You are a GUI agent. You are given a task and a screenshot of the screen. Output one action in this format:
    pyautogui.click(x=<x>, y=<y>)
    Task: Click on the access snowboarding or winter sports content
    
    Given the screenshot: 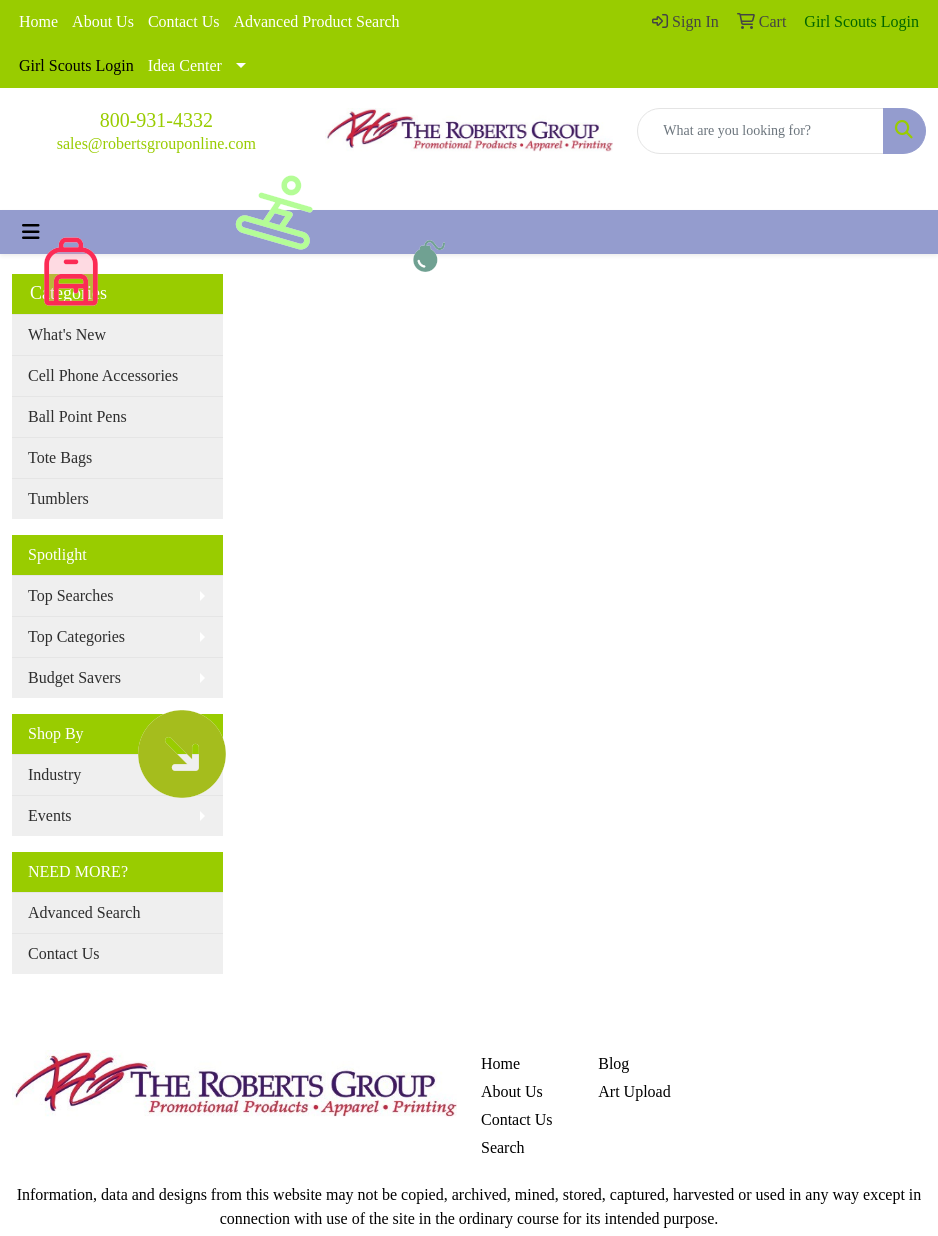 What is the action you would take?
    pyautogui.click(x=278, y=212)
    